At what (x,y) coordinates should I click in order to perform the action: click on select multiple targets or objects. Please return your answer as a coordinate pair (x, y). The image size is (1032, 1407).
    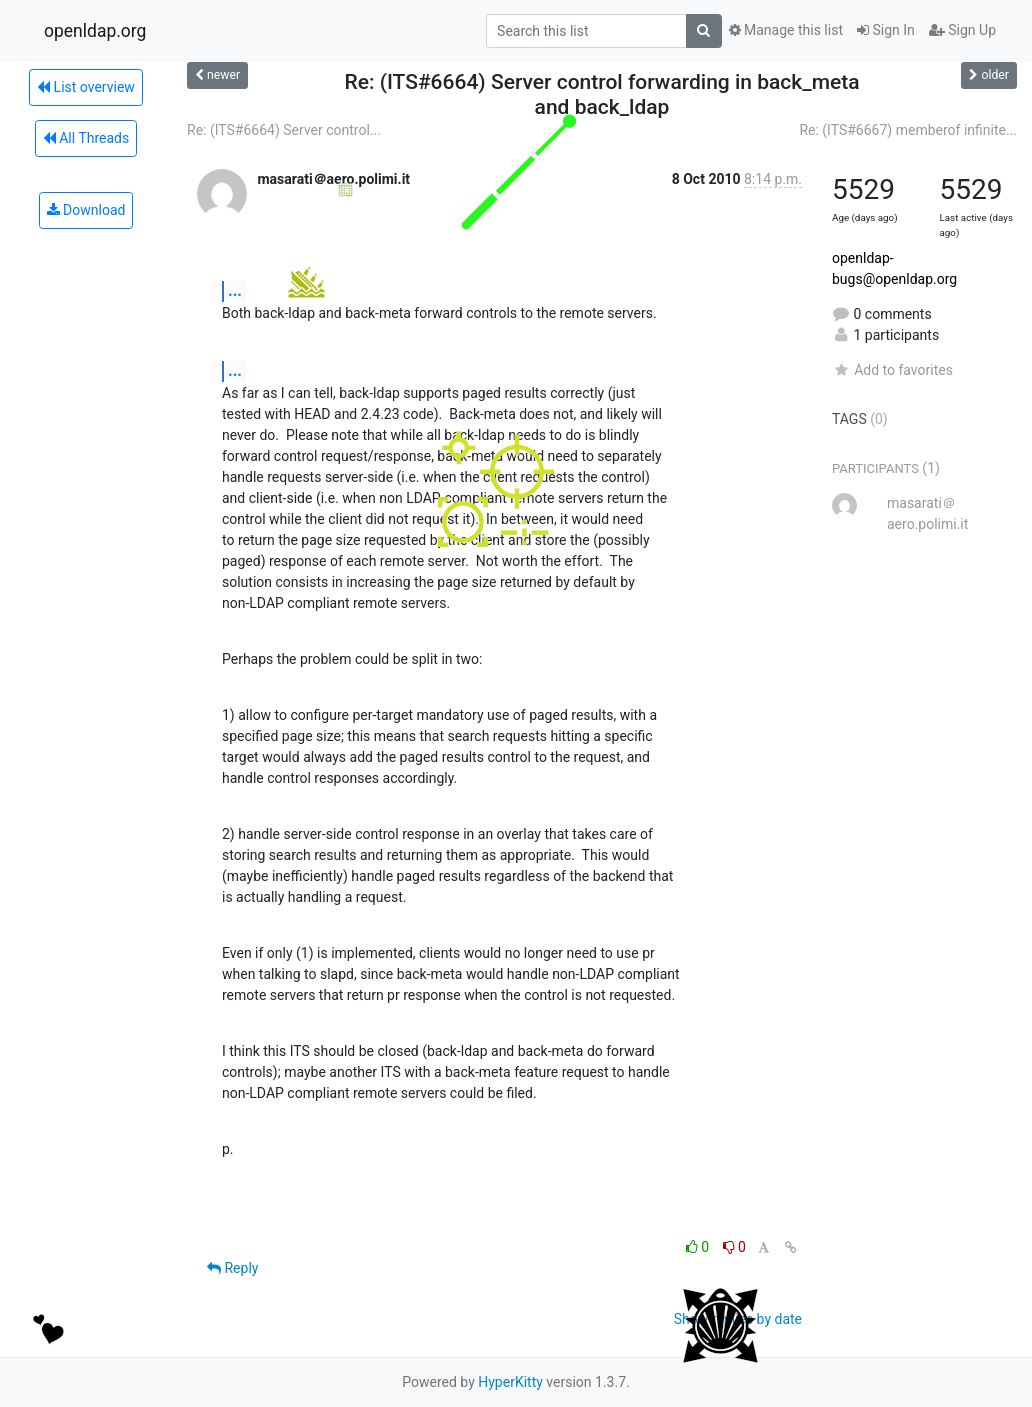
    Looking at the image, I should click on (493, 489).